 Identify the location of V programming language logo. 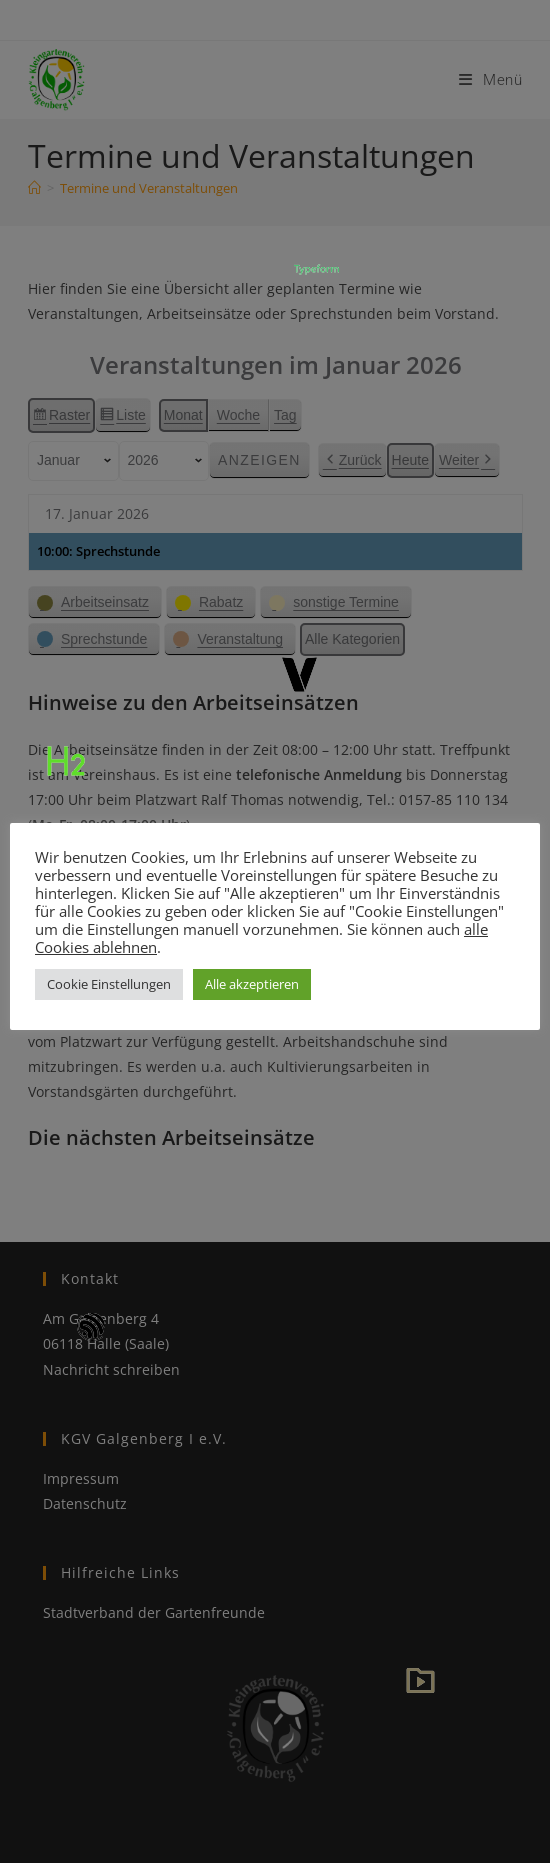
(299, 674).